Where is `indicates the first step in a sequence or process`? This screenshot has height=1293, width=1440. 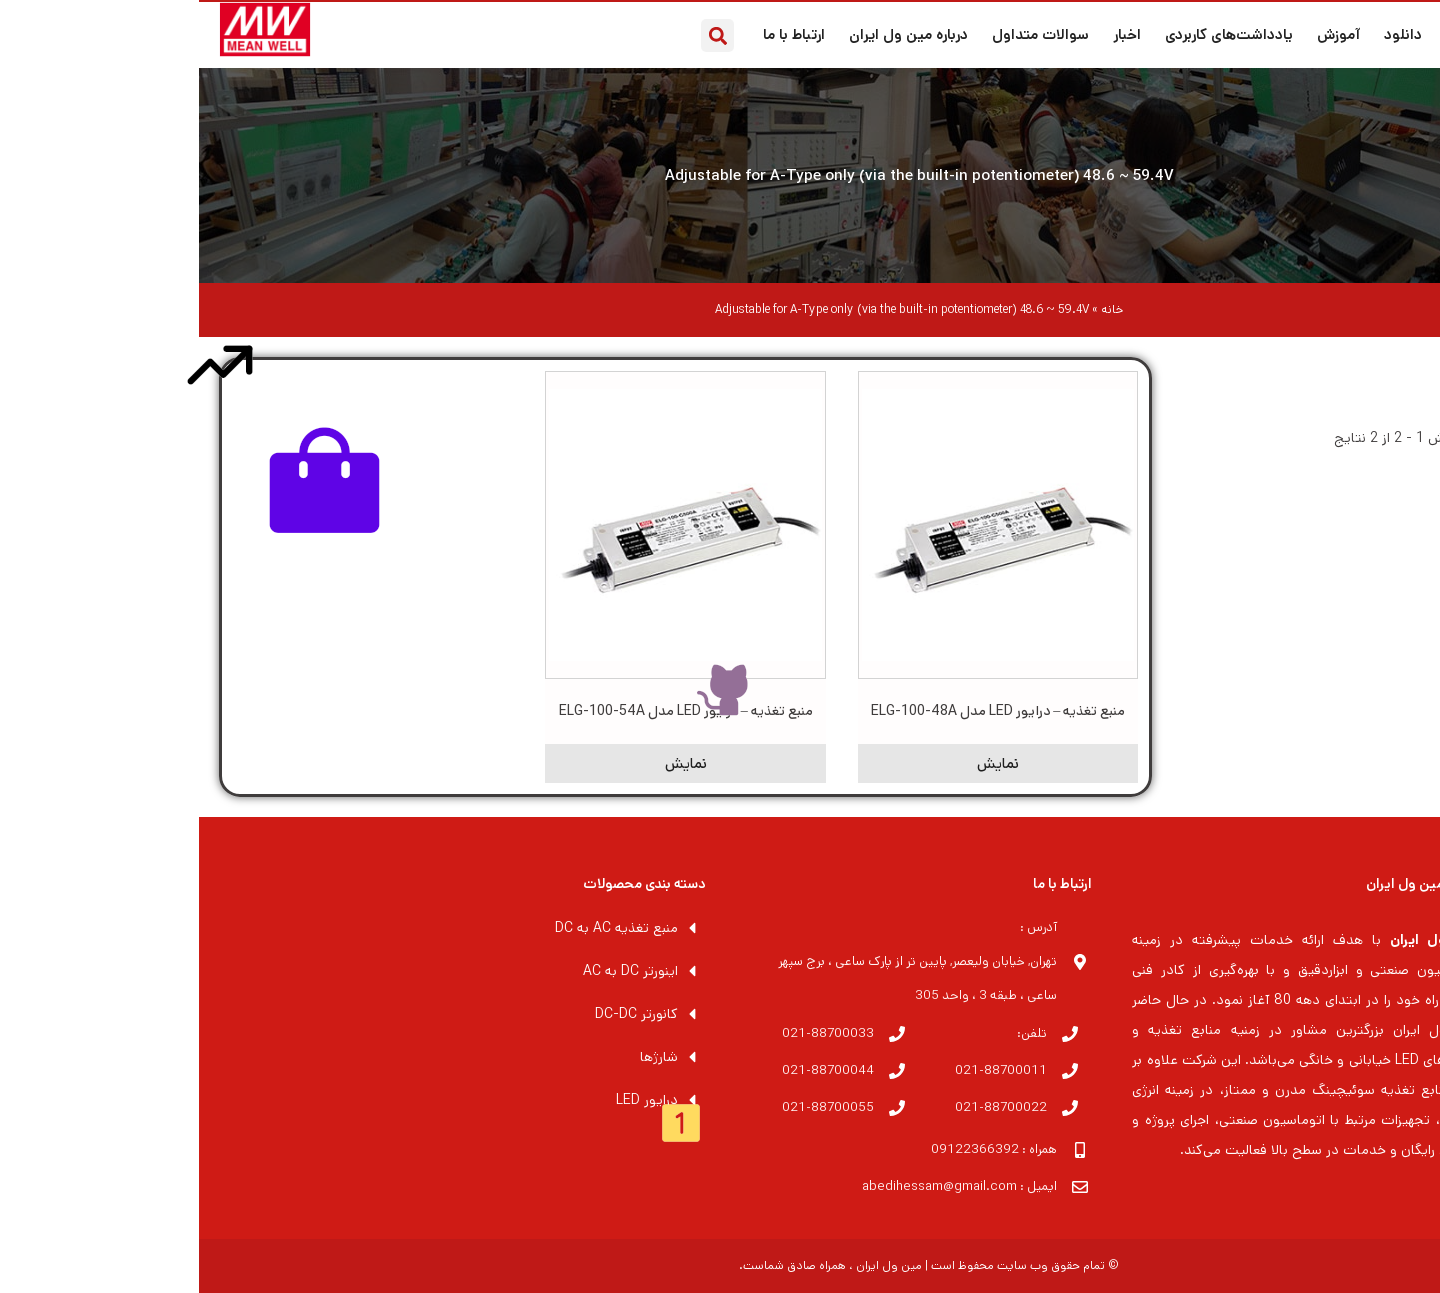 indicates the first step in a sequence or process is located at coordinates (681, 1123).